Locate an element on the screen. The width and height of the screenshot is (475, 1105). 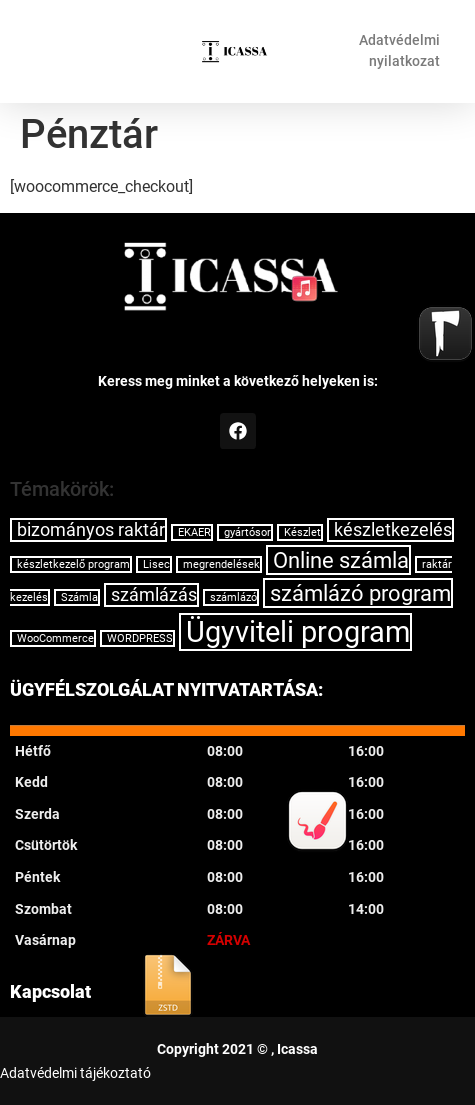
a zstandard compressed file is located at coordinates (168, 986).